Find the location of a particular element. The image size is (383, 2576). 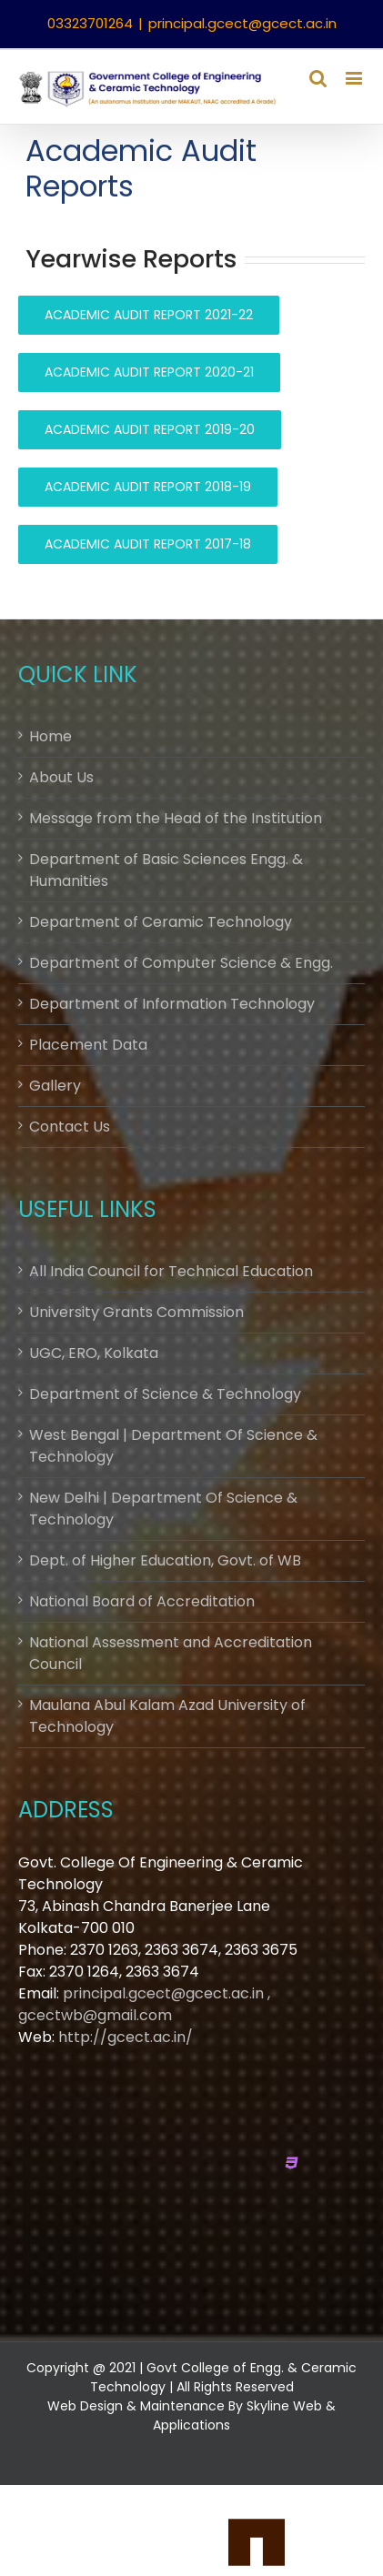

NetApp company logo is located at coordinates (257, 2542).